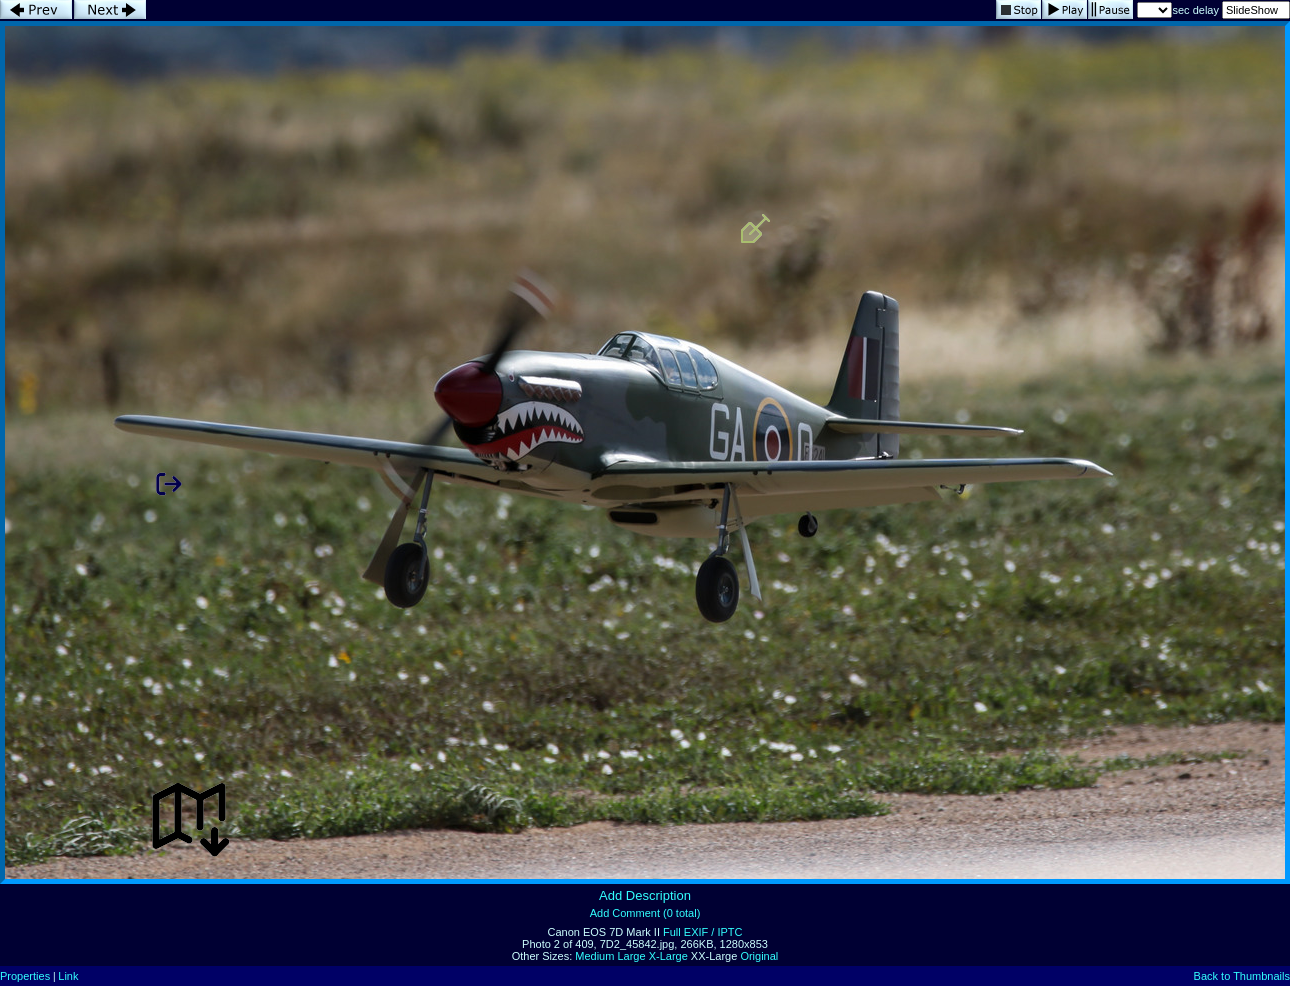 Image resolution: width=1290 pixels, height=986 pixels. Describe the element at coordinates (755, 229) in the screenshot. I see `gardening or landscaping tools` at that location.